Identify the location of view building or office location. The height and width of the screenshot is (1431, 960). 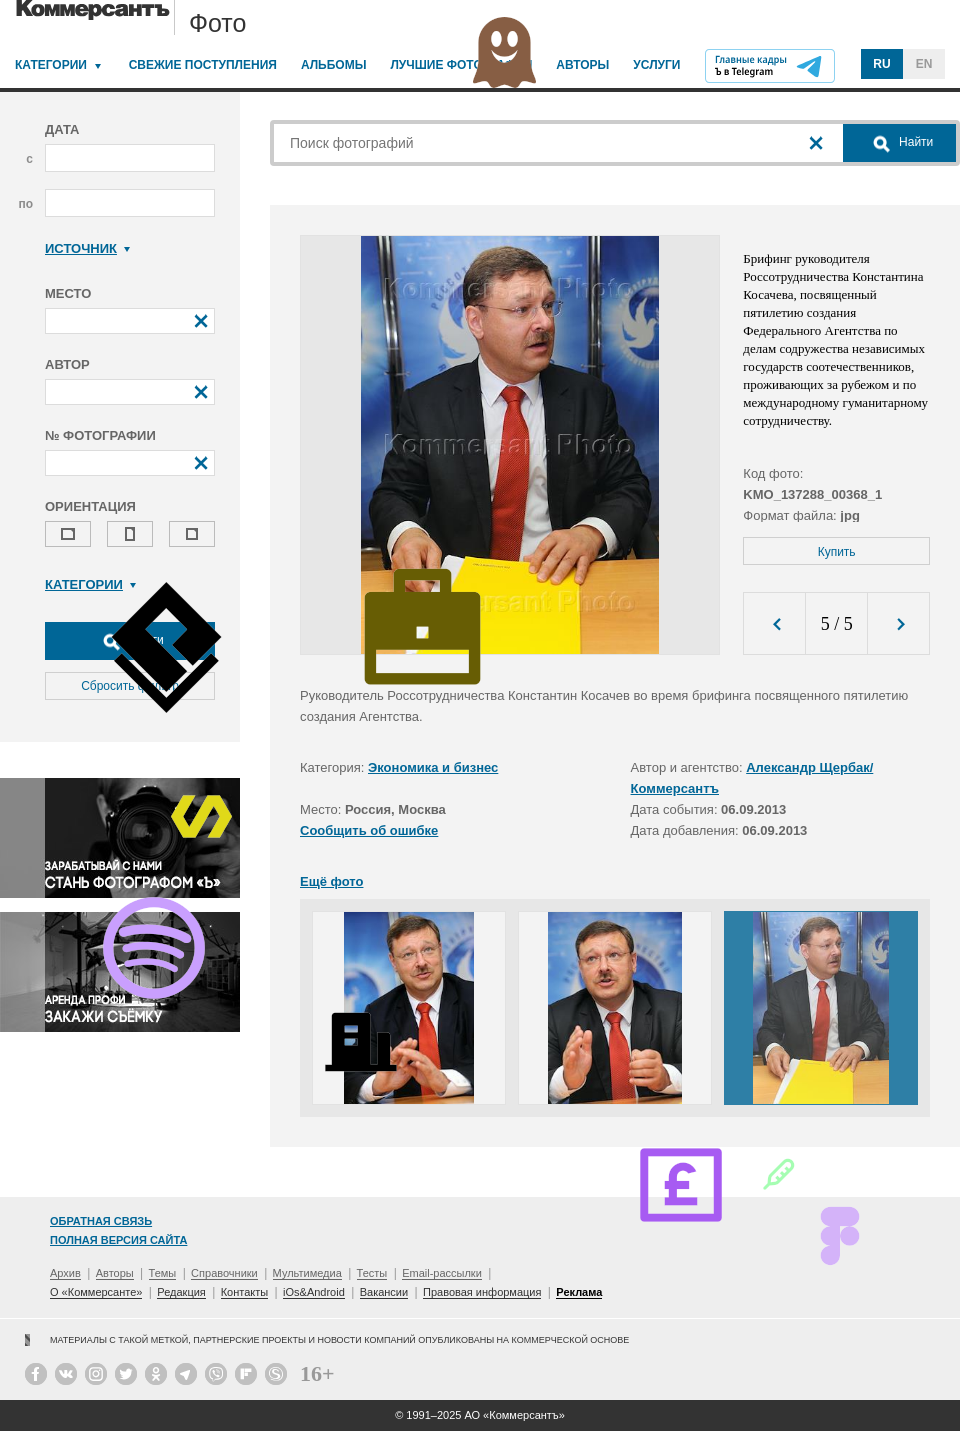
(361, 1042).